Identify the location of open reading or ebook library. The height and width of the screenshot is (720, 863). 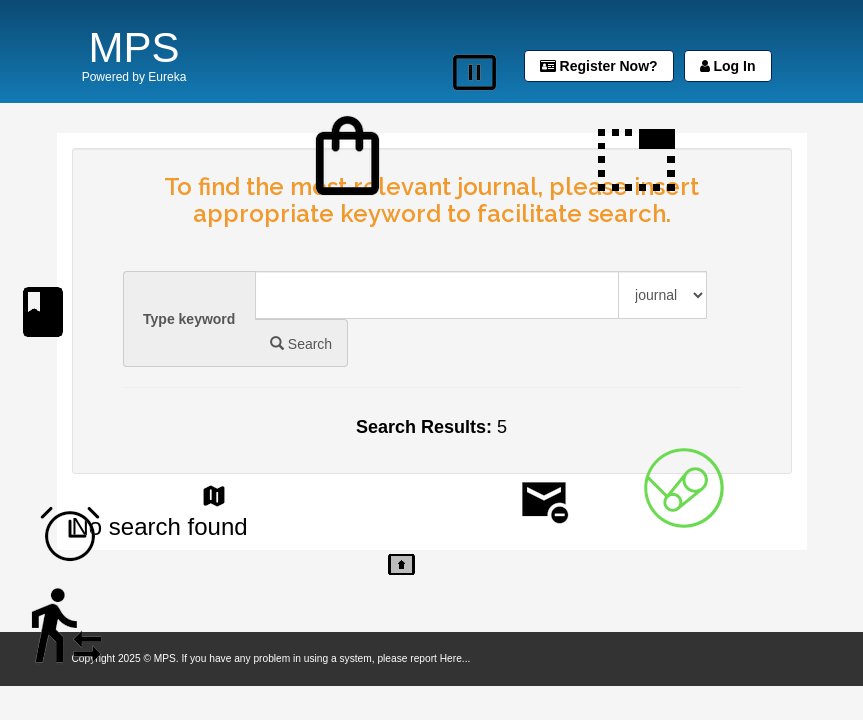
(43, 312).